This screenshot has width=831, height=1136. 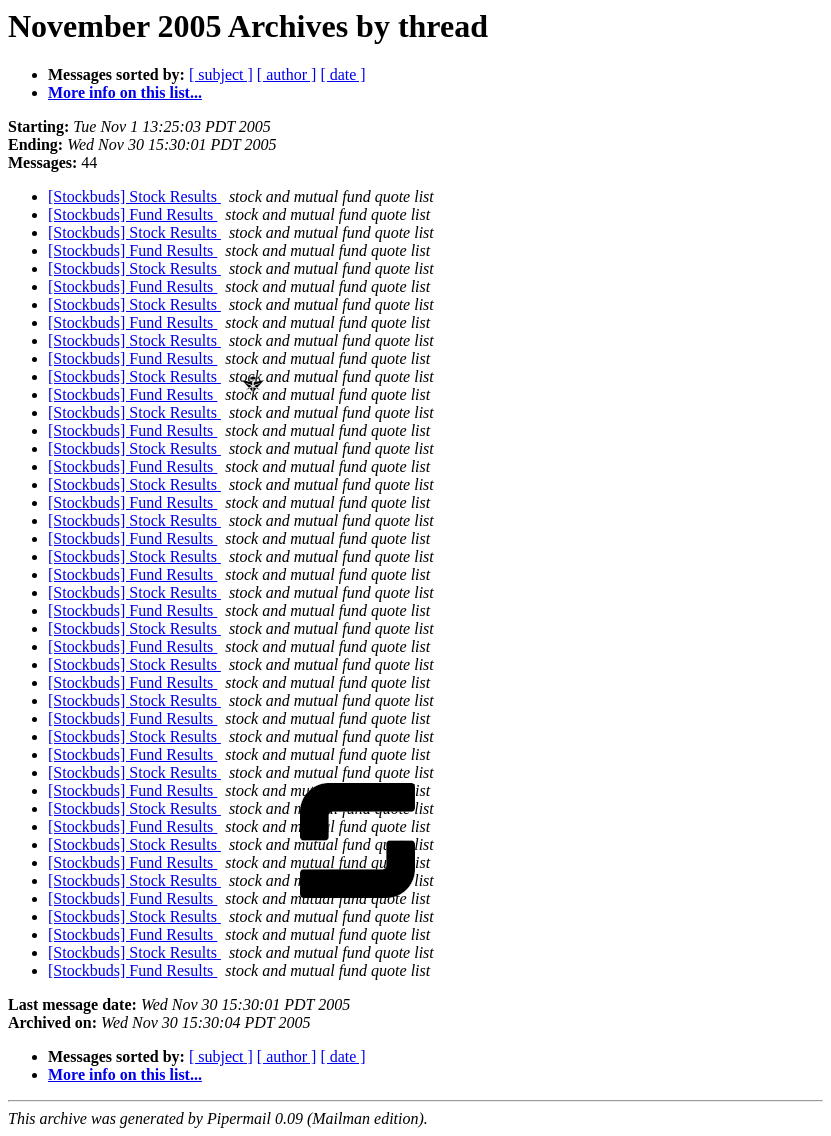 I want to click on navigate to Saudia Airlines website or app, so click(x=253, y=384).